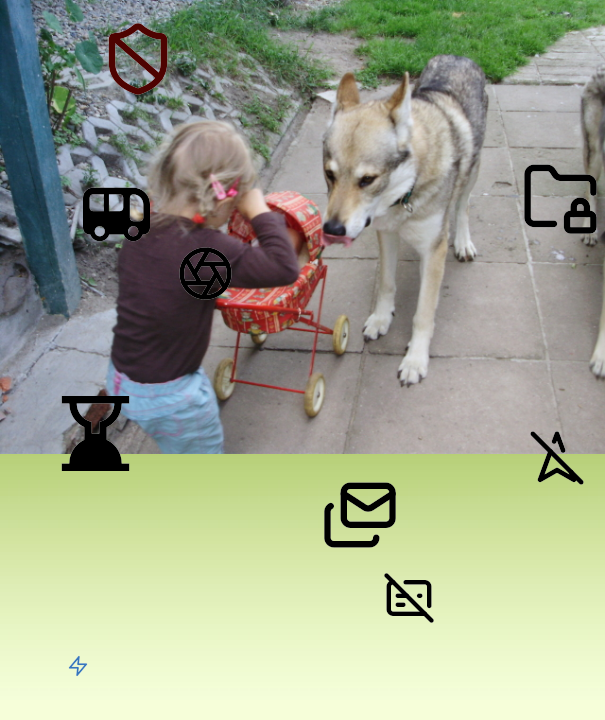 Image resolution: width=605 pixels, height=720 pixels. Describe the element at coordinates (116, 214) in the screenshot. I see `view bus or public transit options` at that location.